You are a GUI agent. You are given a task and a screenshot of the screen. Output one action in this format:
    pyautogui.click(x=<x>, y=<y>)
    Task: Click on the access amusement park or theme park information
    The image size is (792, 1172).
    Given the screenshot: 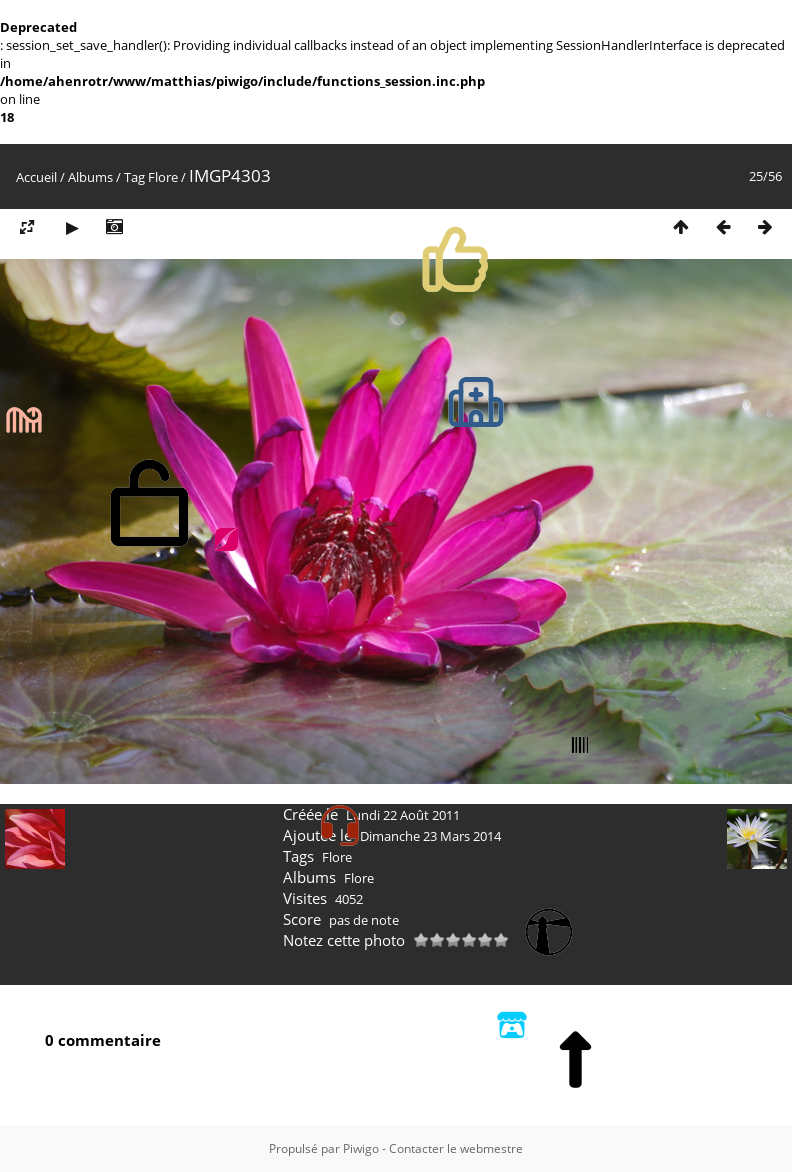 What is the action you would take?
    pyautogui.click(x=24, y=420)
    